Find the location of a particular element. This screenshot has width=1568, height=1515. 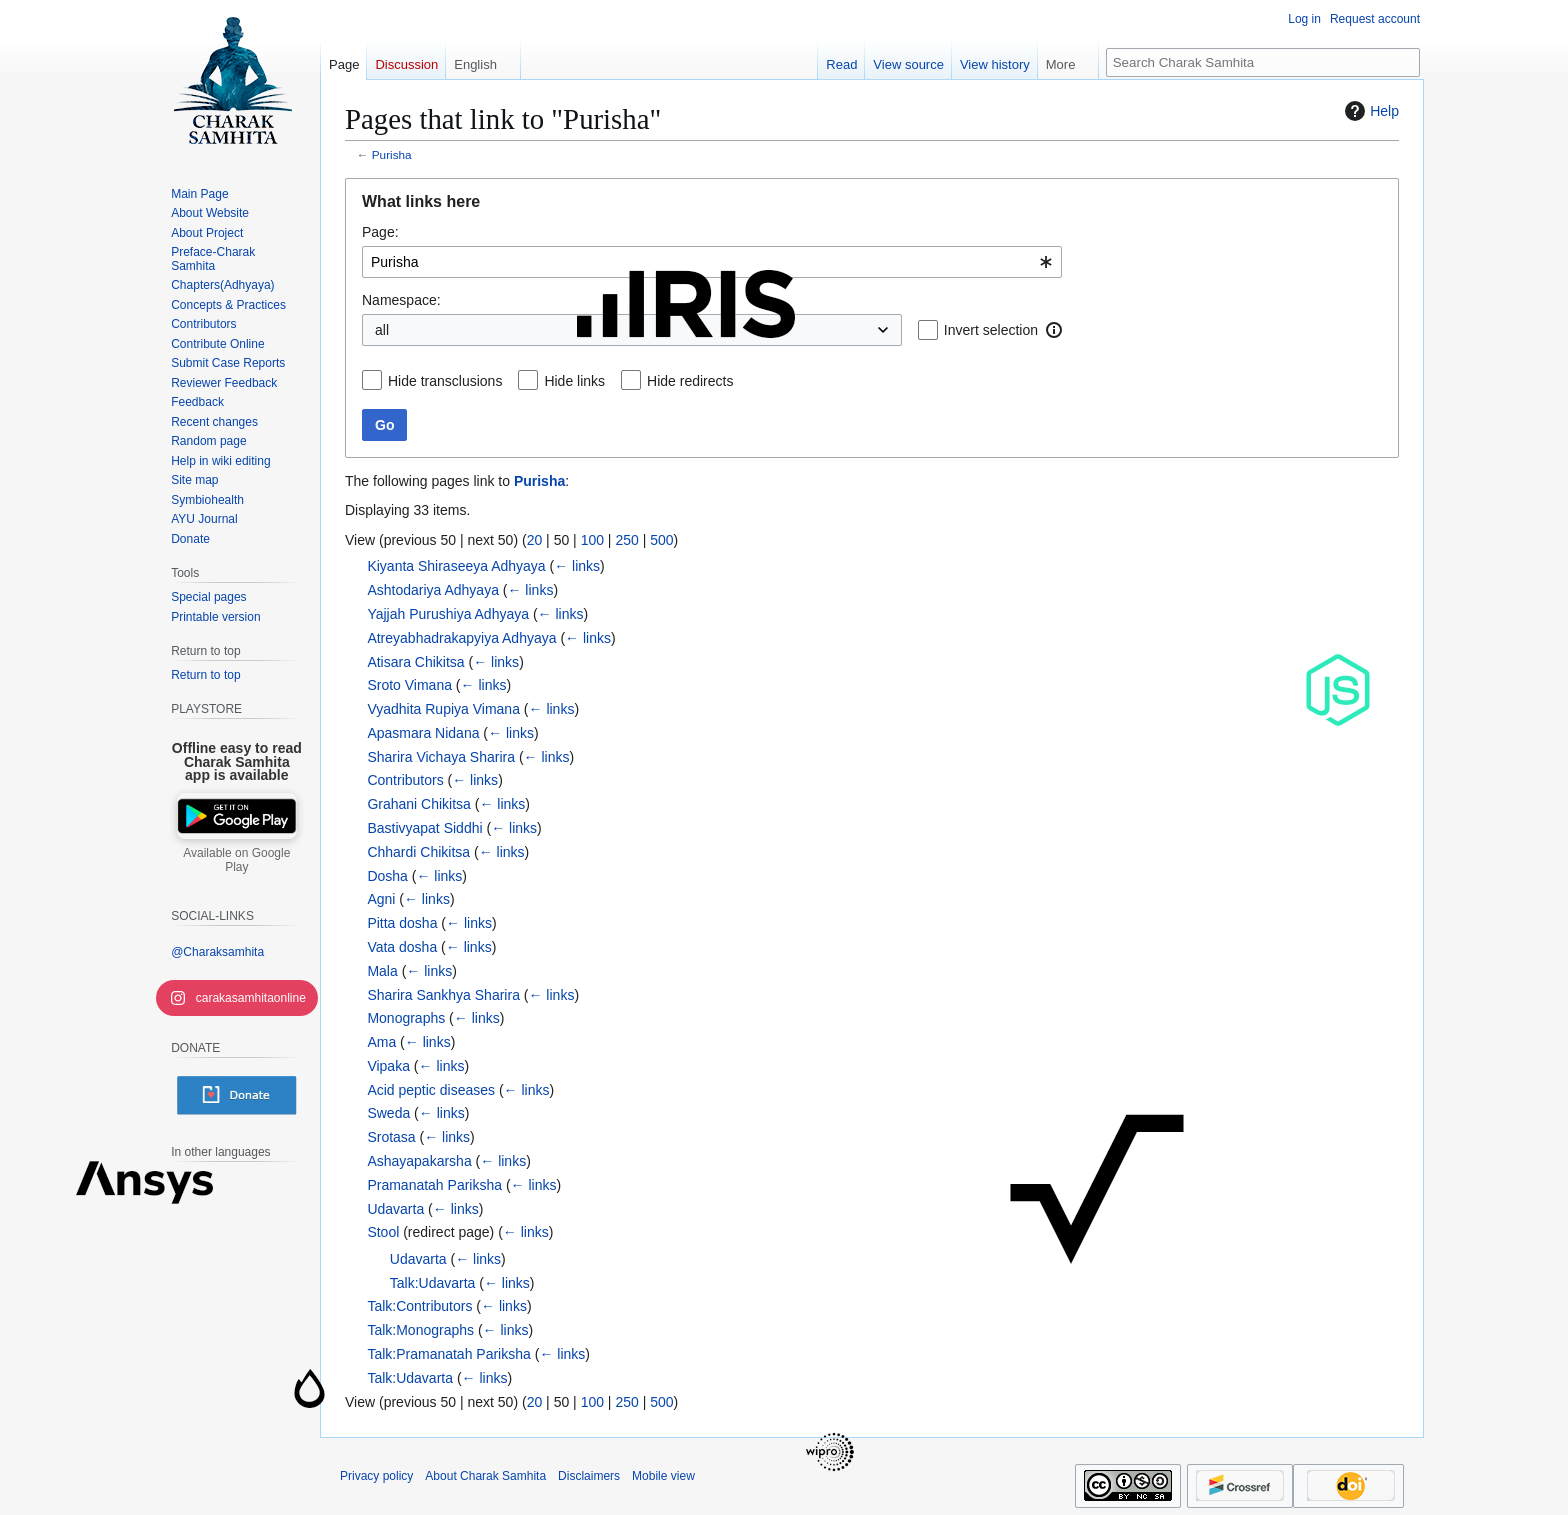

ansys engineering simulation software logo is located at coordinates (144, 1182).